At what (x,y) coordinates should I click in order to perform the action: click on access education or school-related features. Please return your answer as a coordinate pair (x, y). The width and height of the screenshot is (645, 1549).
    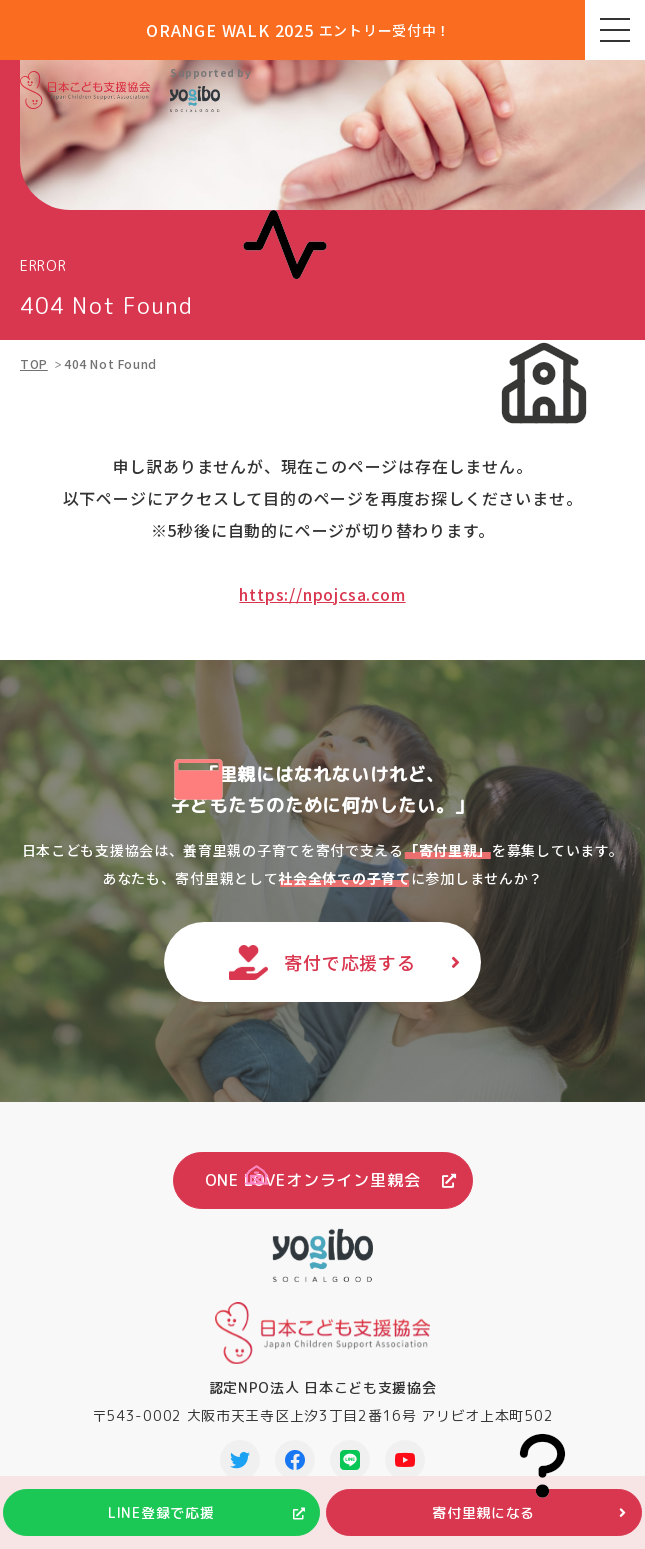
    Looking at the image, I should click on (544, 385).